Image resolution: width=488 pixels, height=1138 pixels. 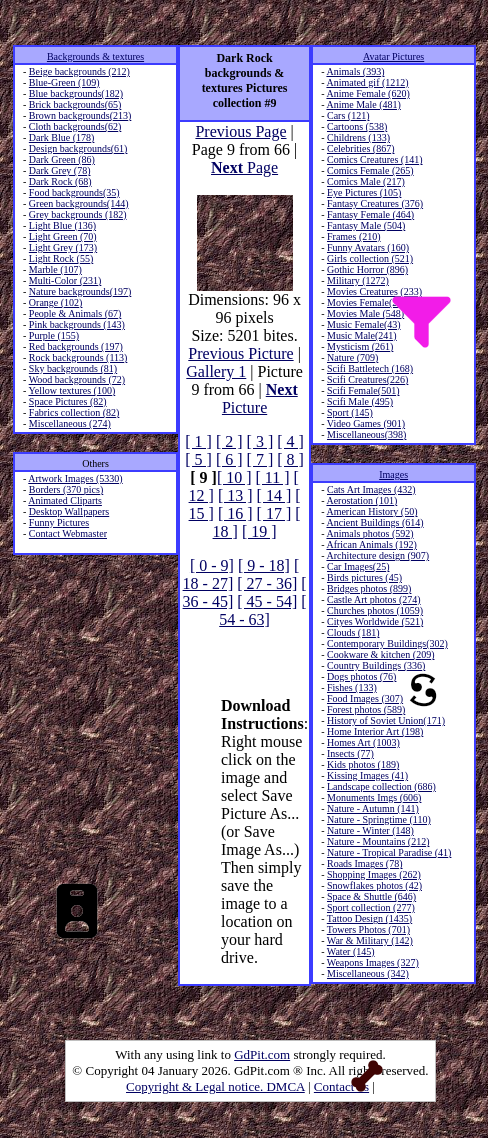 What do you see at coordinates (421, 318) in the screenshot?
I see `filter or sort content` at bounding box center [421, 318].